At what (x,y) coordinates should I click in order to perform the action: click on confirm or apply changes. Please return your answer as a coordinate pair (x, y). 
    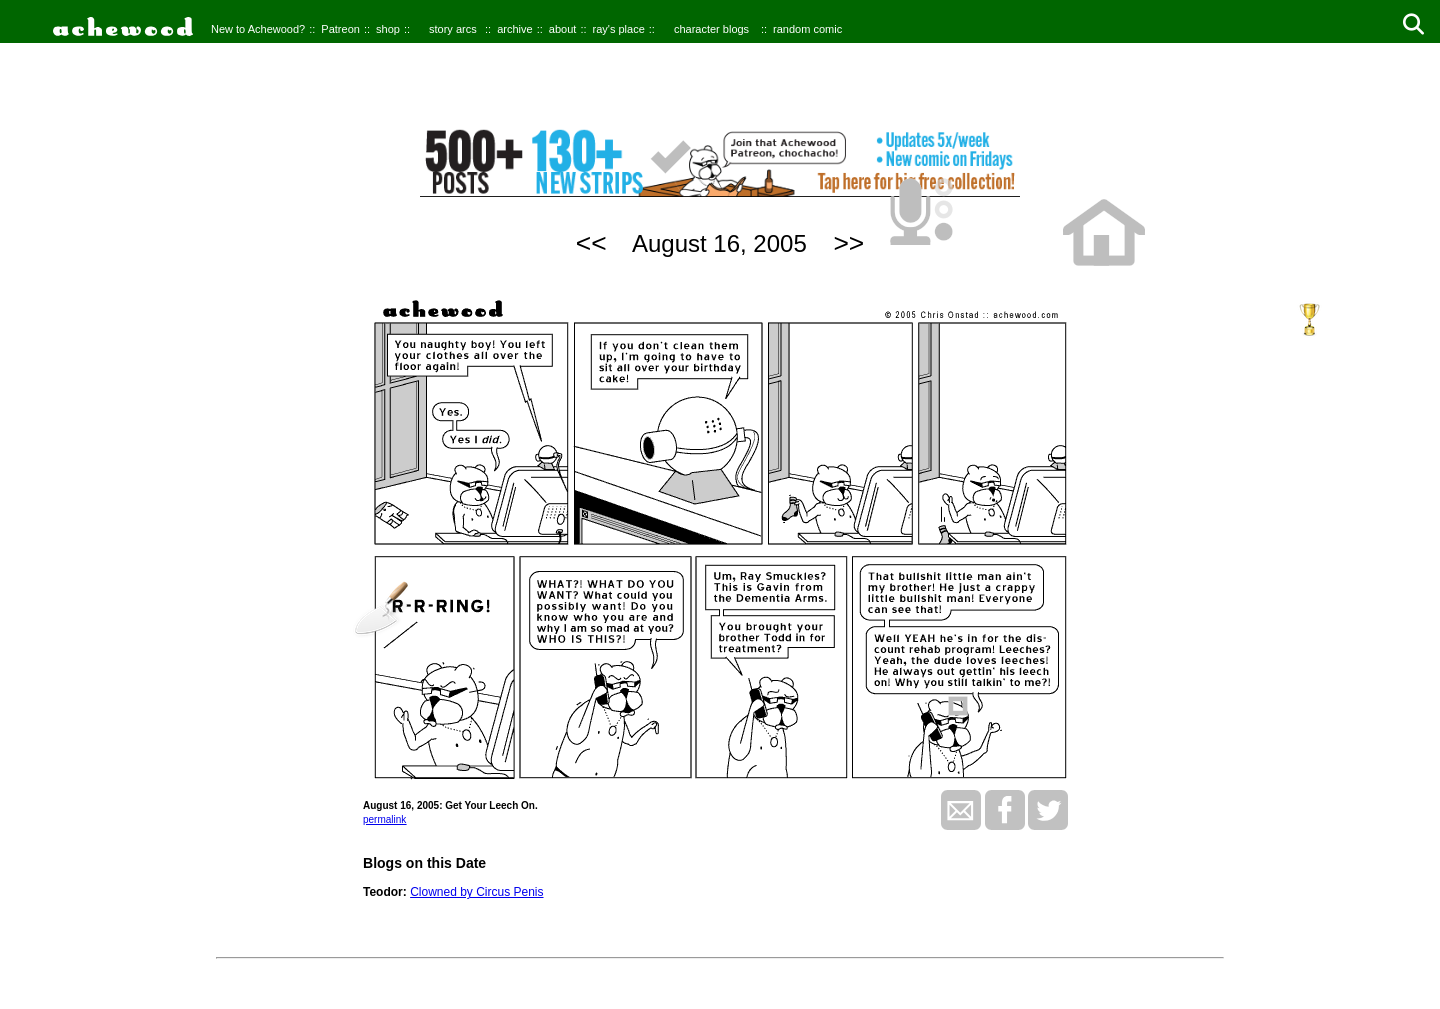
    Looking at the image, I should click on (669, 155).